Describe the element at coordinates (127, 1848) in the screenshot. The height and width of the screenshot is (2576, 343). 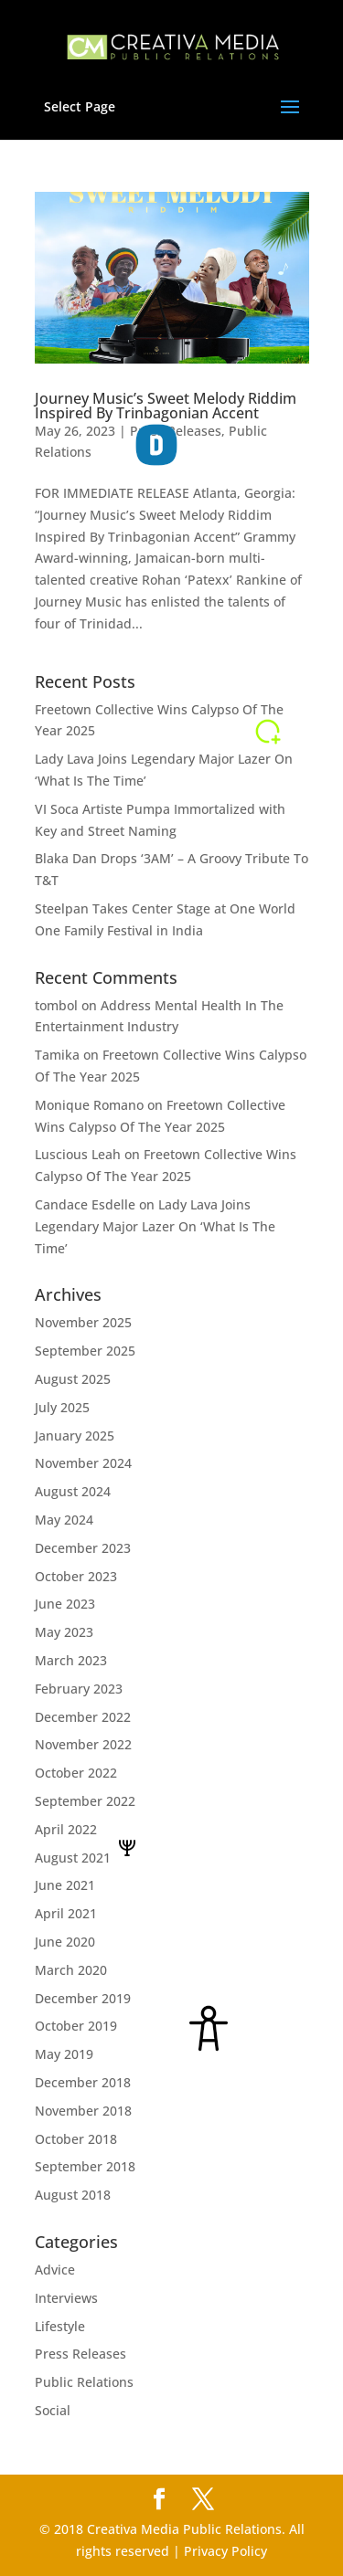
I see `indicates Hanukkah-related content or events` at that location.